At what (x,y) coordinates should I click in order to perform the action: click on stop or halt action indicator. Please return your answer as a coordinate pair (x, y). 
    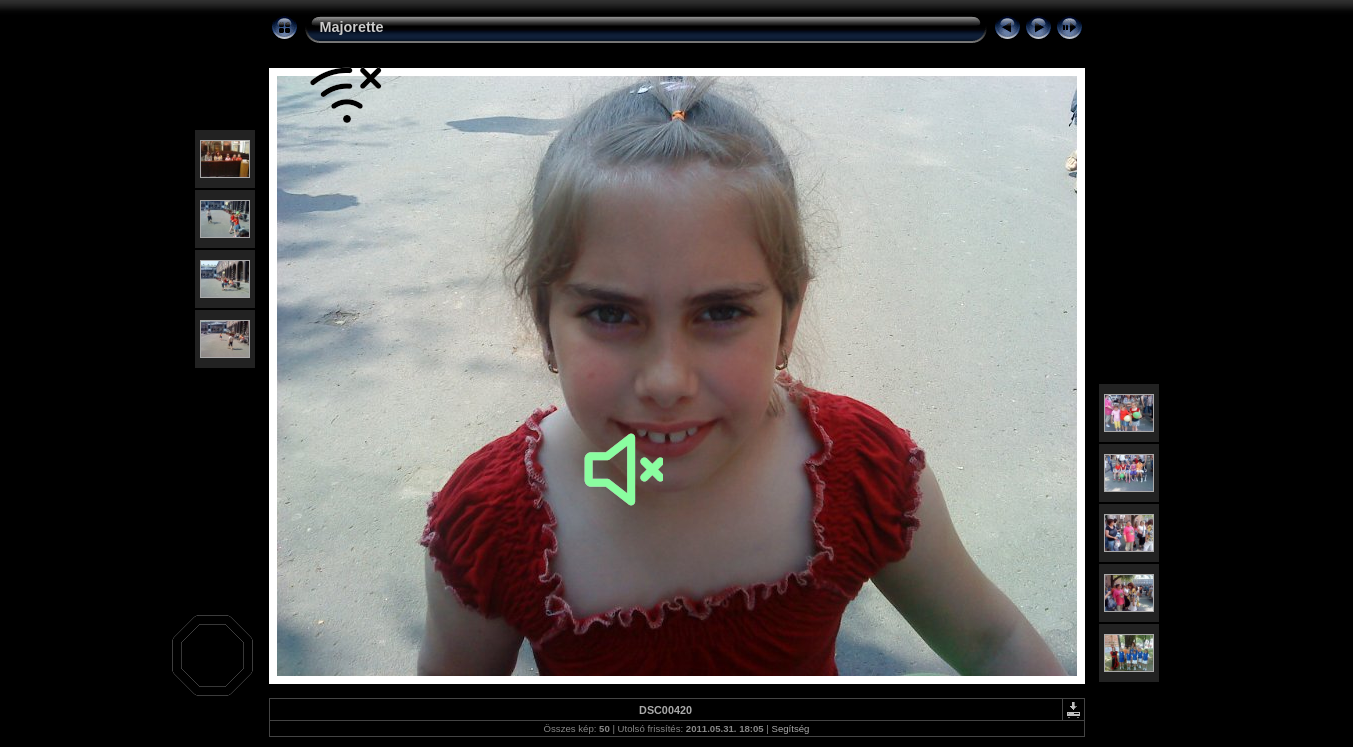
    Looking at the image, I should click on (212, 655).